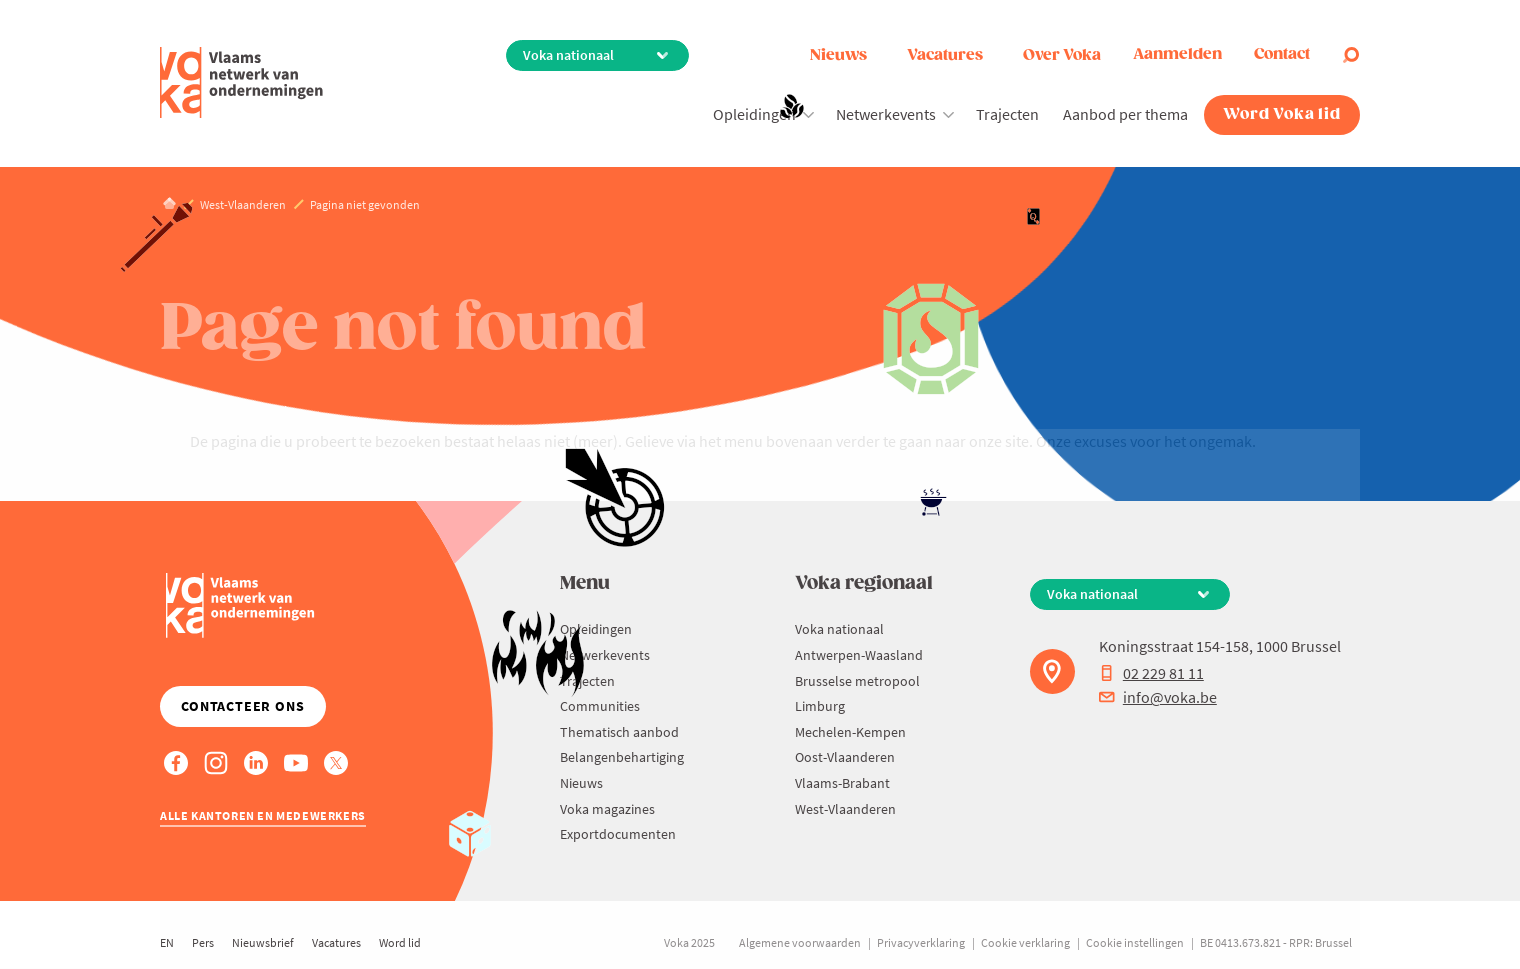 The height and width of the screenshot is (969, 1520). What do you see at coordinates (1033, 216) in the screenshot?
I see `queen of diamonds playing card` at bounding box center [1033, 216].